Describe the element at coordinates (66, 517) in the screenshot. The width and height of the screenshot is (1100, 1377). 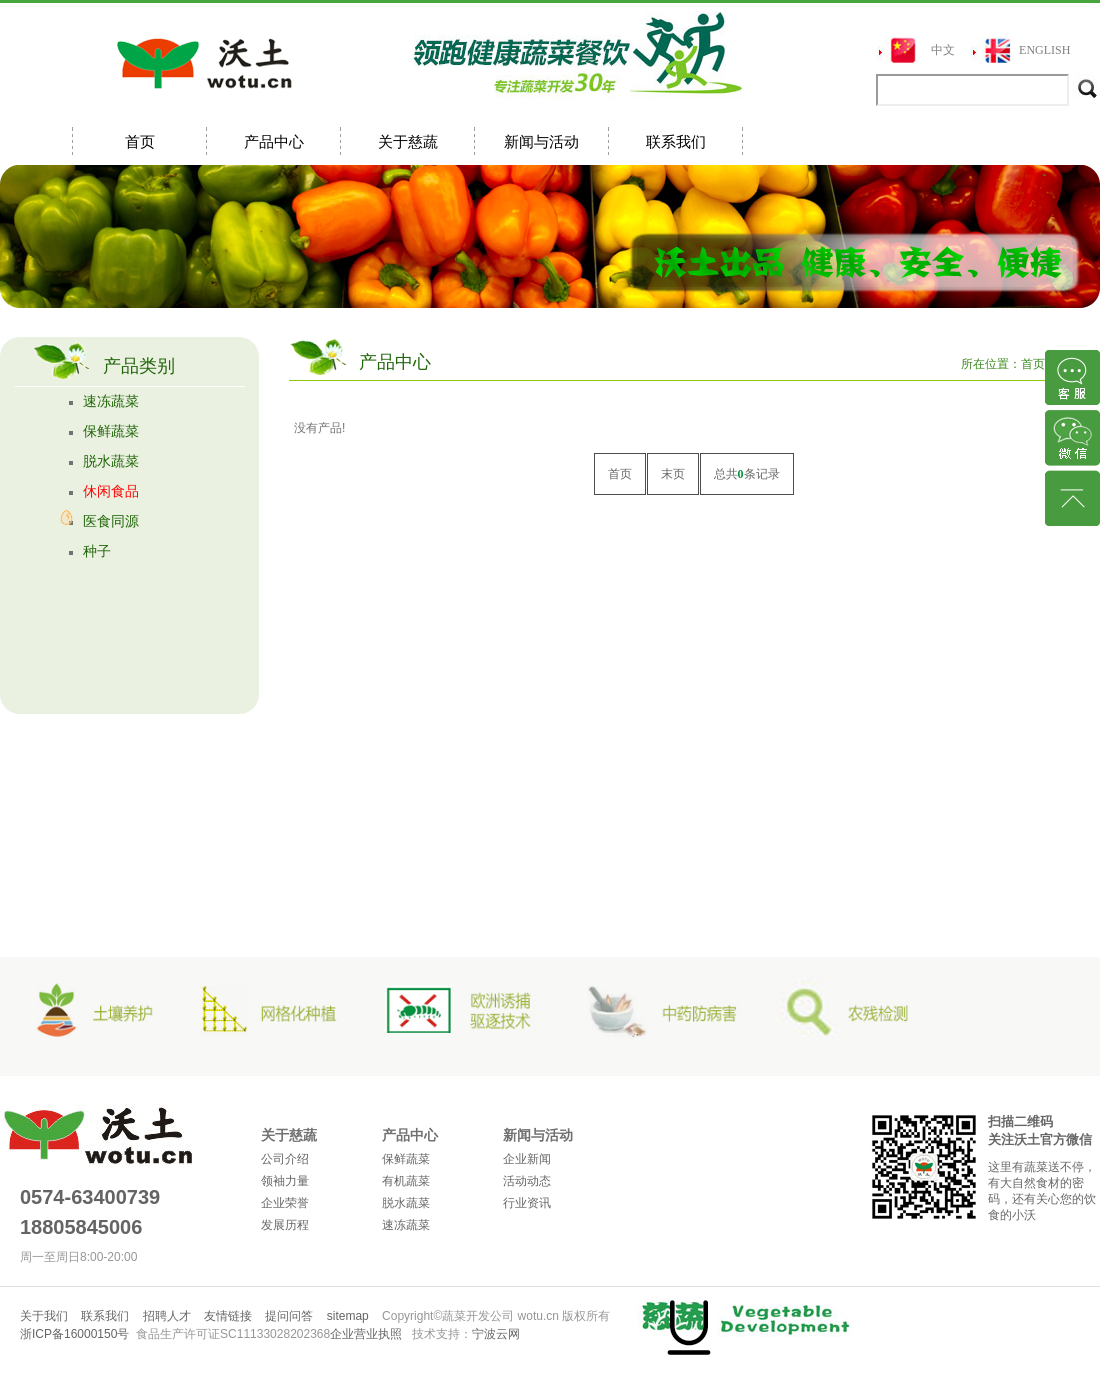
I see `indicates a cracked or broken item` at that location.